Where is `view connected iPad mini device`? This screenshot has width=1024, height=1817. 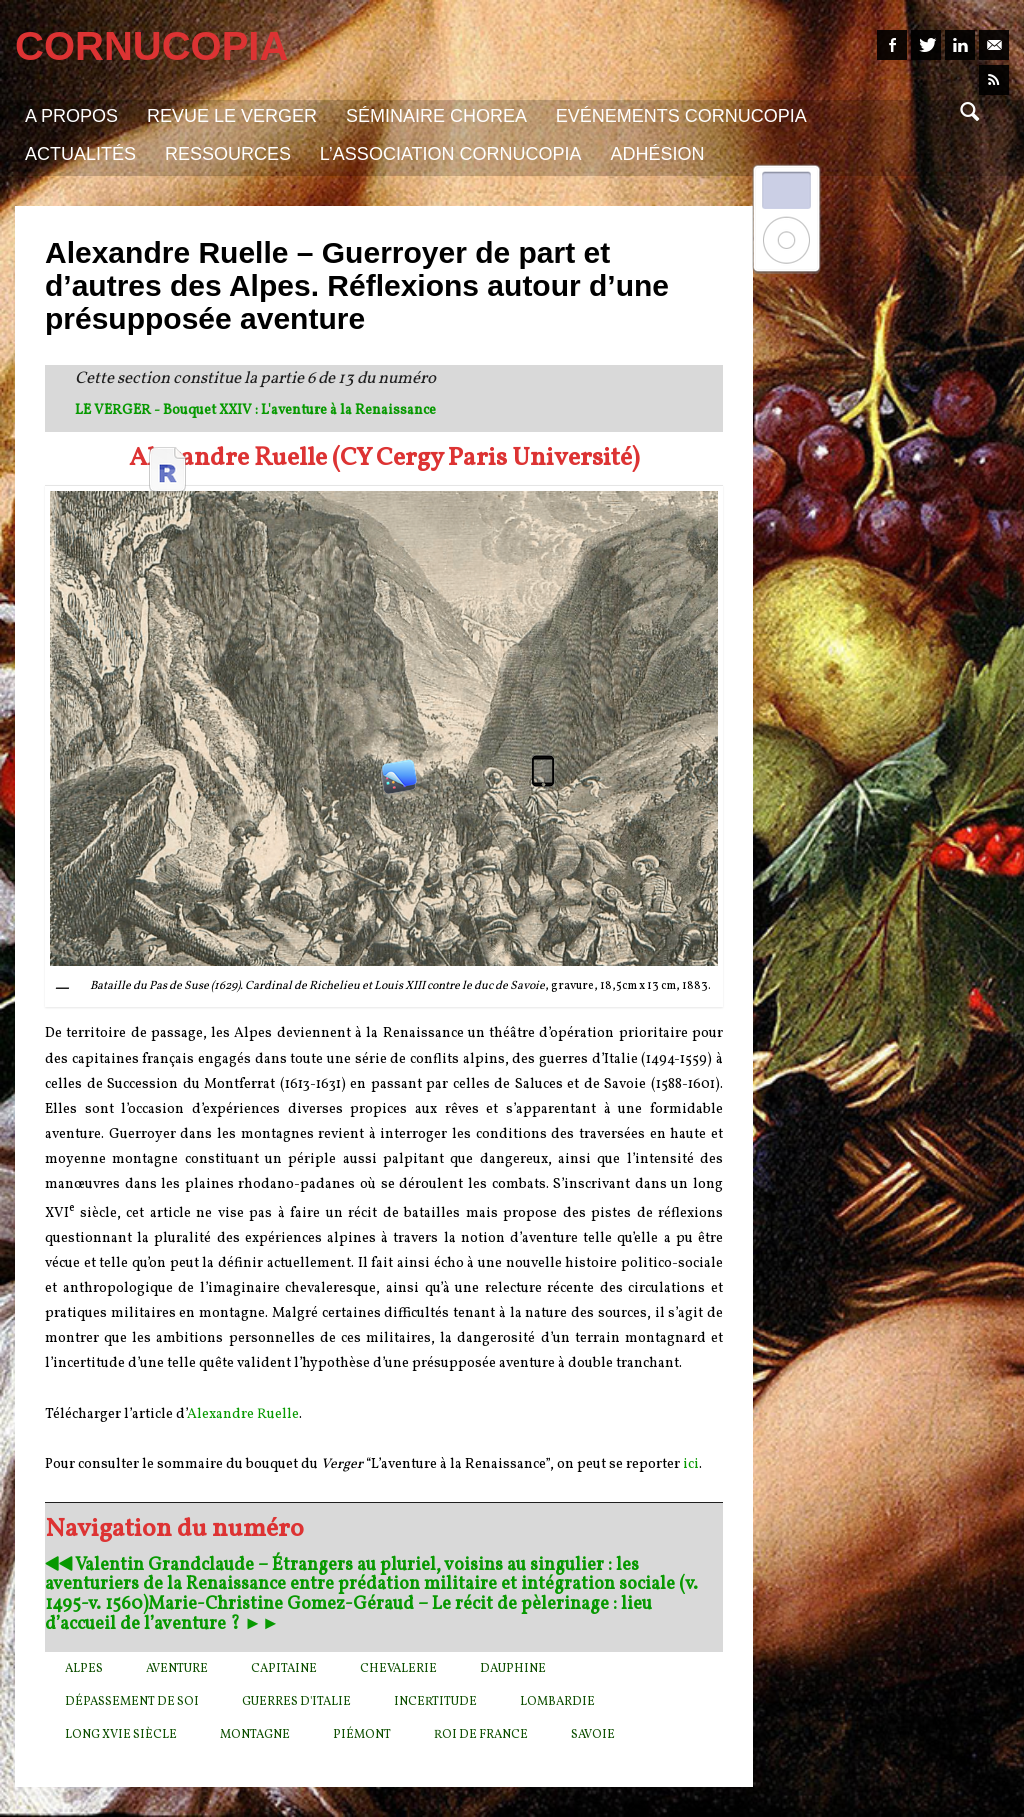
view connected iPad mini device is located at coordinates (543, 771).